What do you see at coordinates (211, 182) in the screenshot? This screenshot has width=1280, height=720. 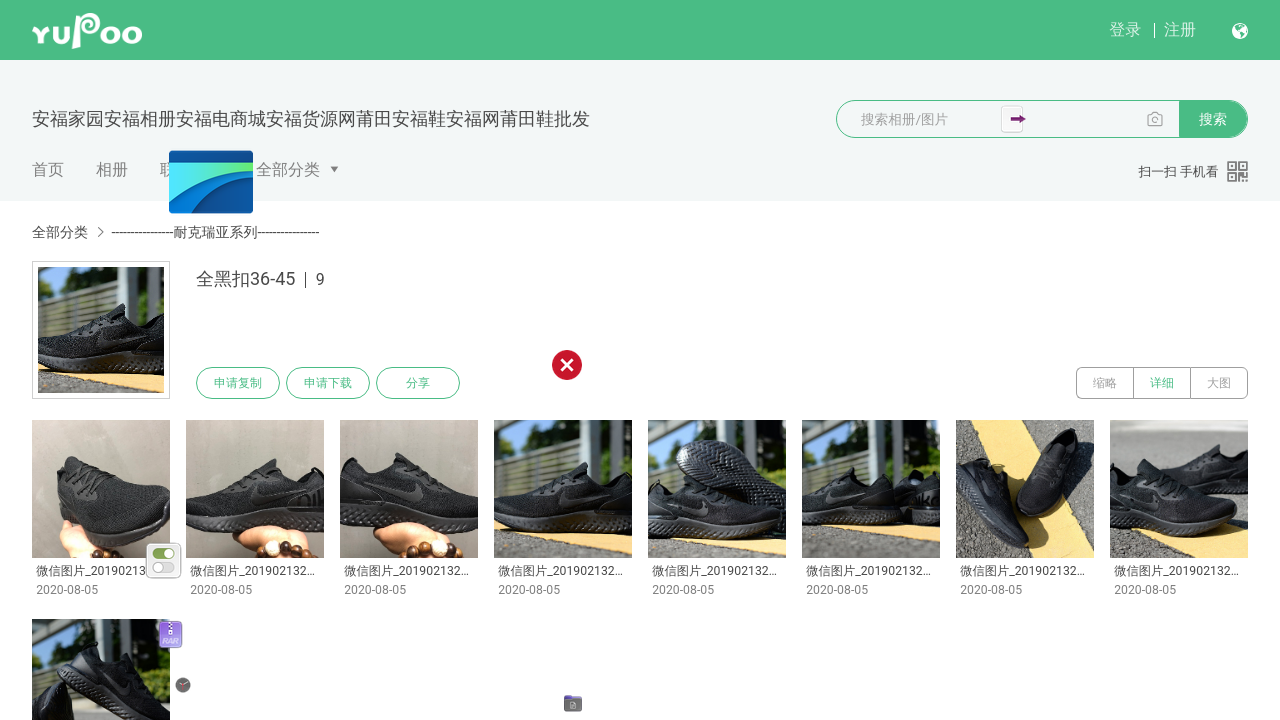 I see `launch microsoft edge webview runtime` at bounding box center [211, 182].